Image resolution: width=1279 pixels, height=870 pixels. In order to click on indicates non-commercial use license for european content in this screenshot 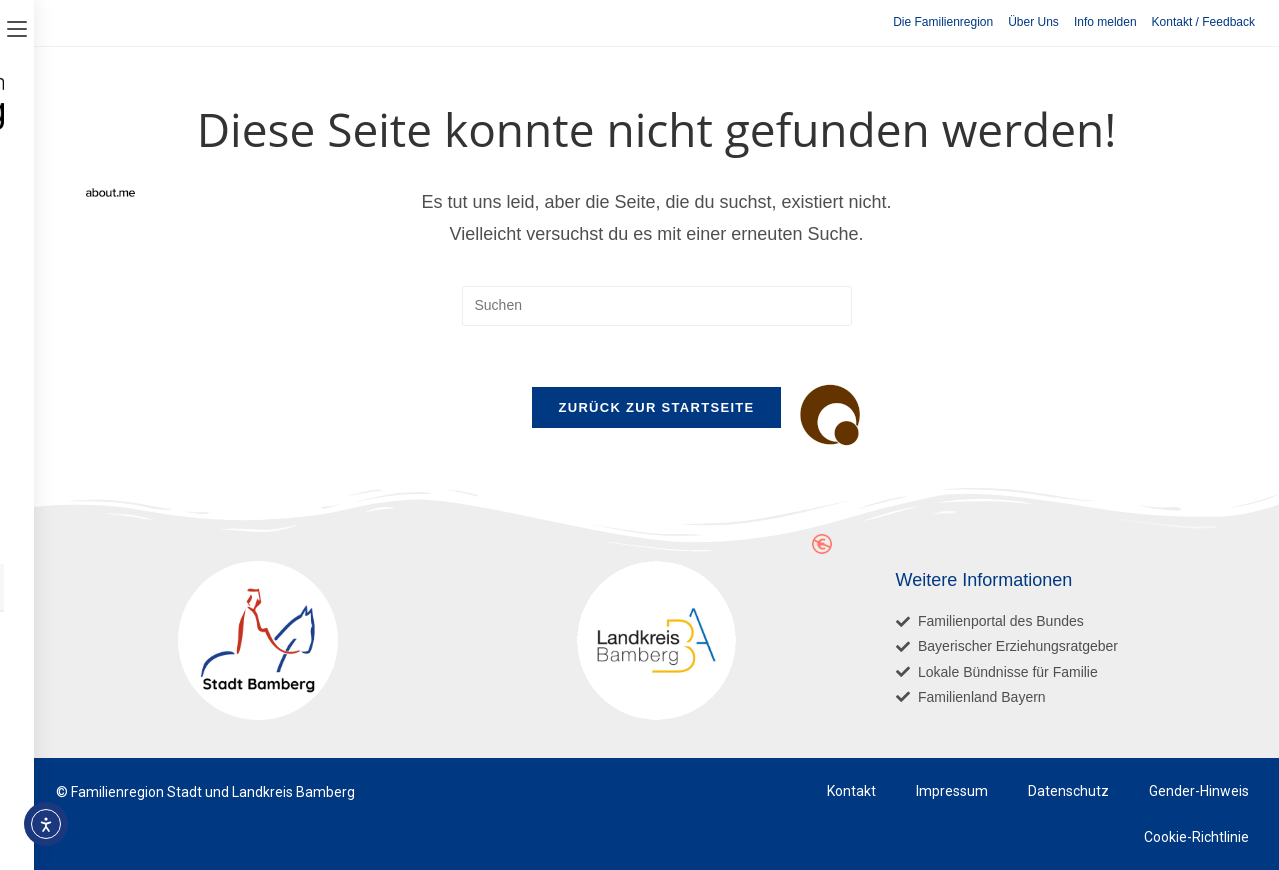, I will do `click(822, 544)`.